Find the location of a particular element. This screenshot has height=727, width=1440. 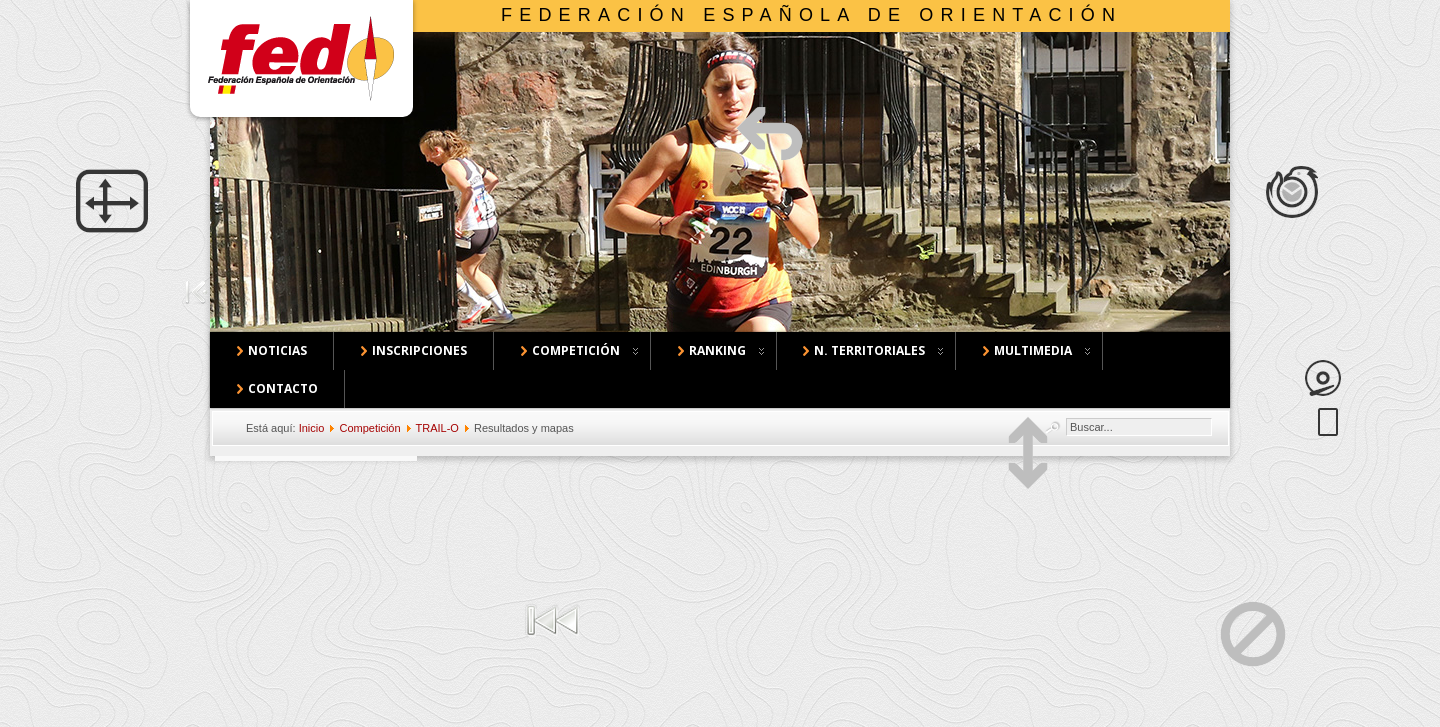

indicates a tablet or touch-screen device is located at coordinates (1328, 422).